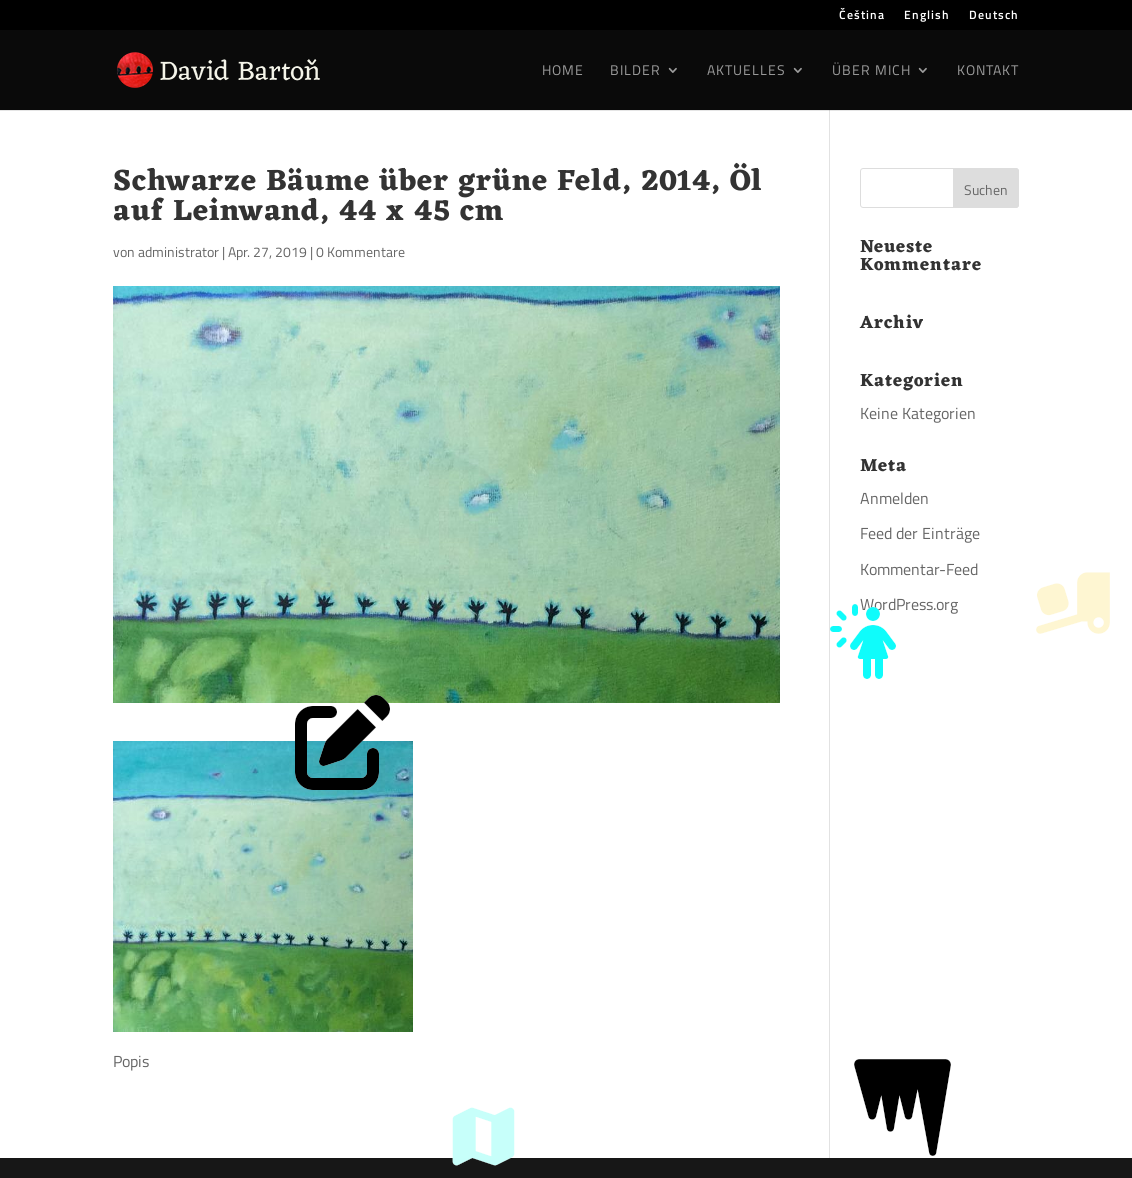 This screenshot has width=1132, height=1178. I want to click on indicates order is being loaded for delivery, so click(1073, 601).